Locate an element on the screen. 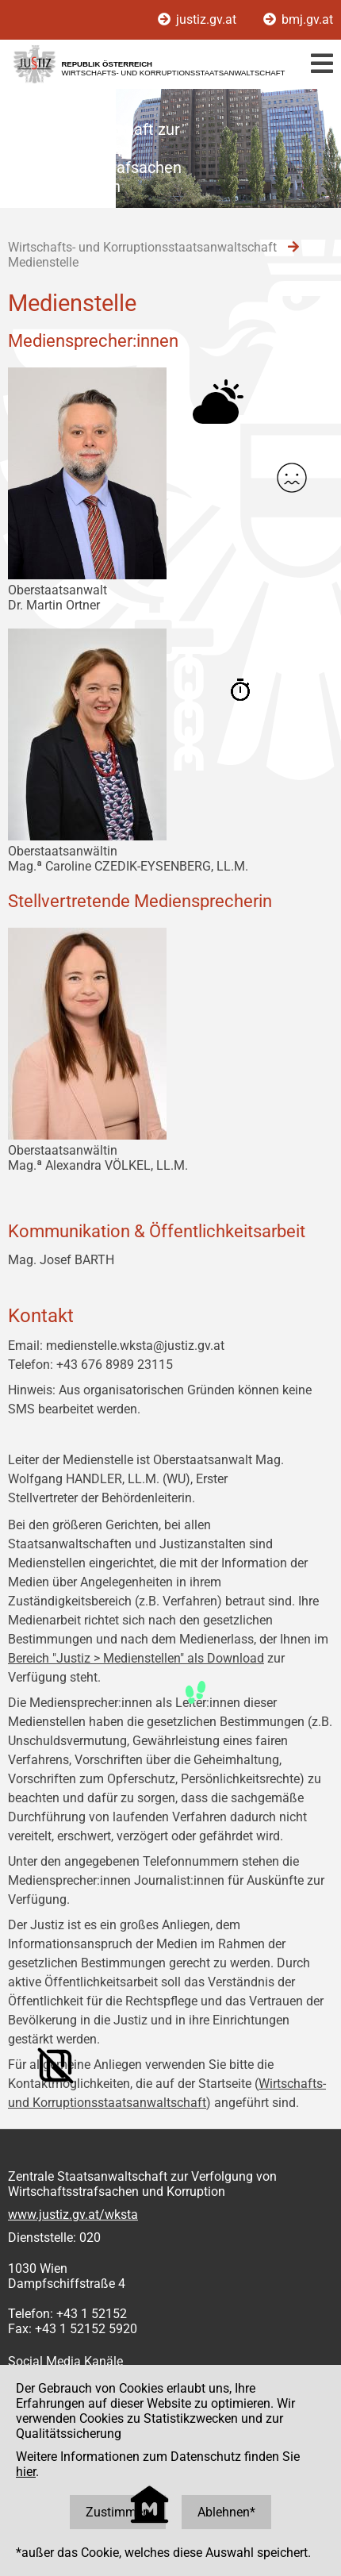 The width and height of the screenshot is (341, 2576). nfc is currently disabled is located at coordinates (56, 2066).